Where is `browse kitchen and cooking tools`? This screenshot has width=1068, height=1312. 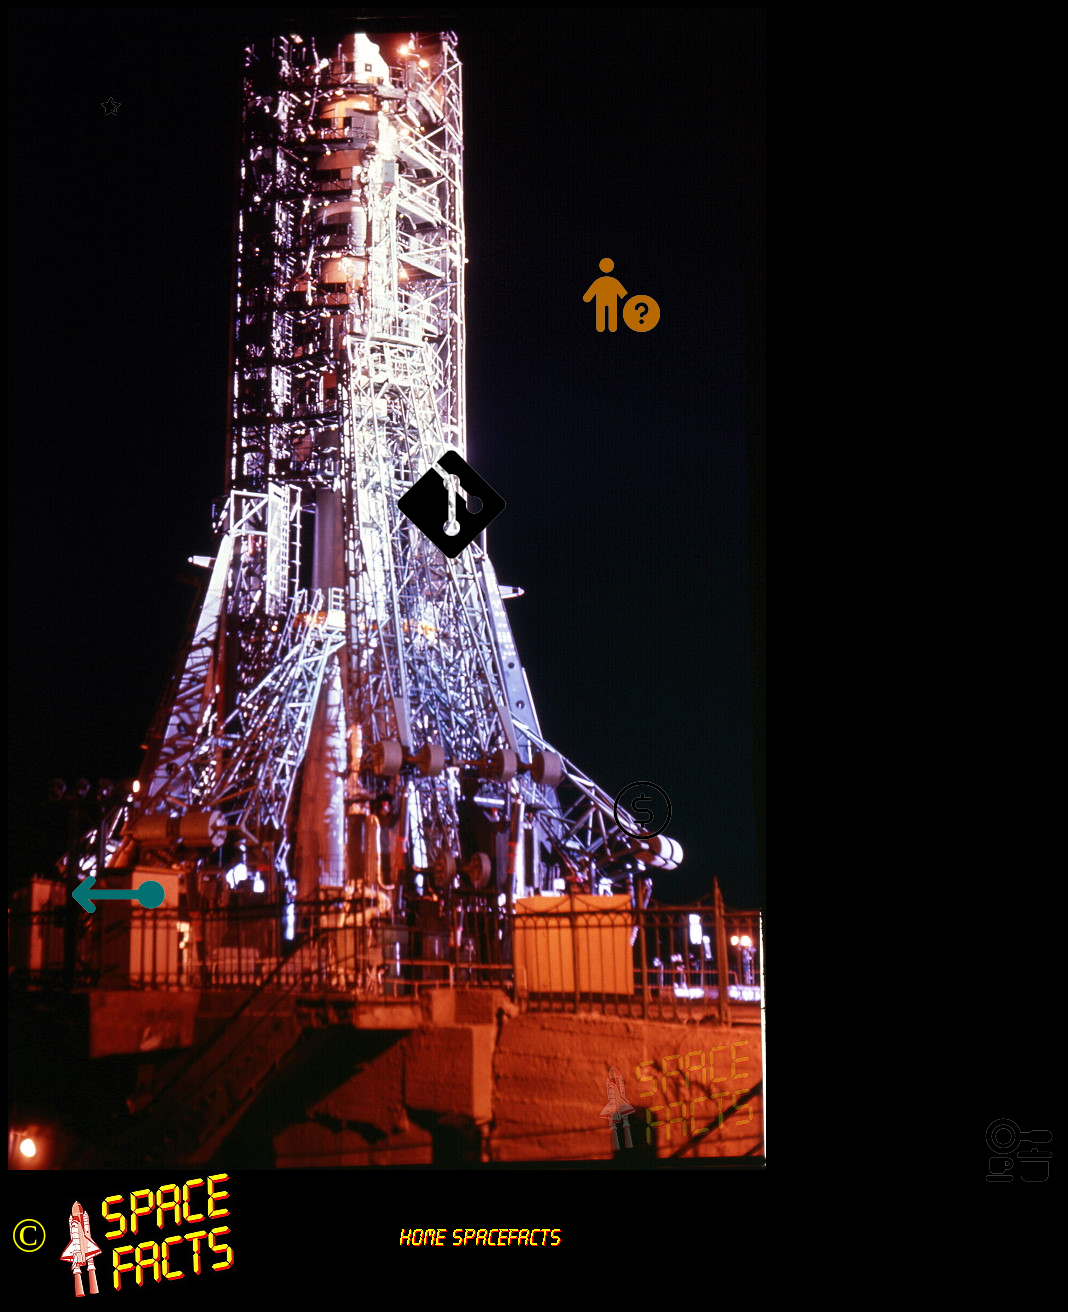 browse kitchen and cooking tools is located at coordinates (1021, 1150).